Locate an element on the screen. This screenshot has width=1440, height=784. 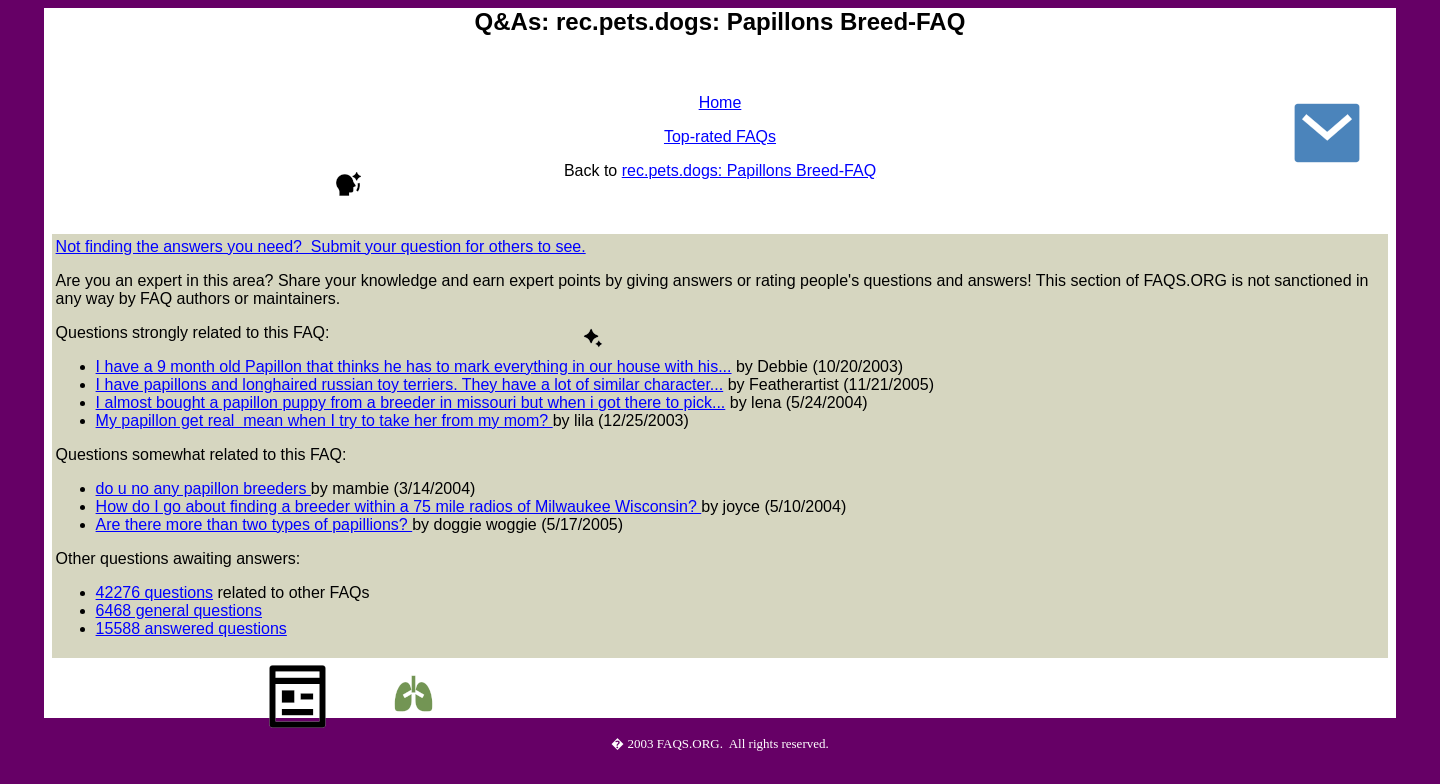
open Google Bard AI assistant is located at coordinates (593, 338).